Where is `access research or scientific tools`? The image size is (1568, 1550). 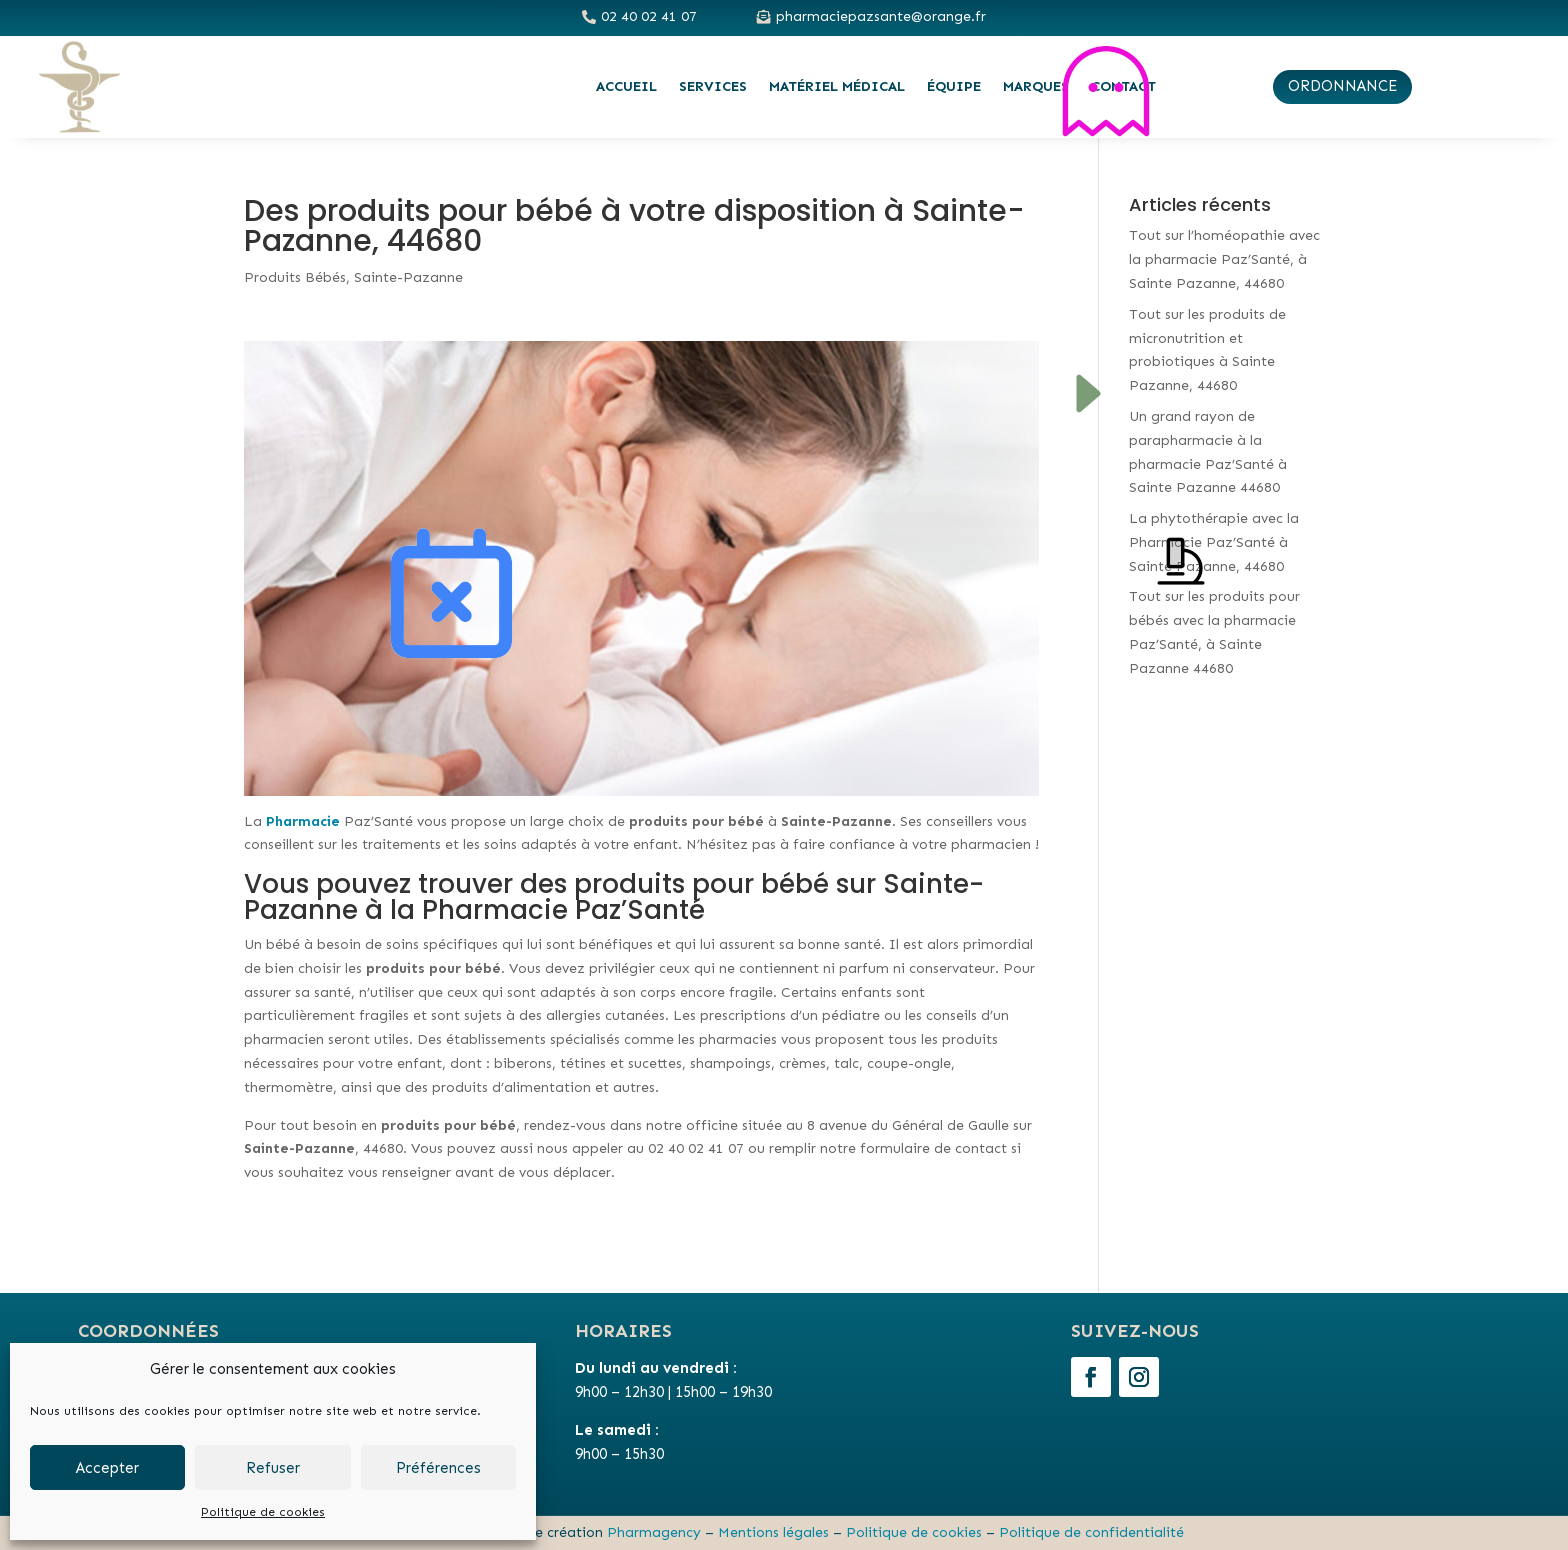
access research or scientific tools is located at coordinates (1181, 563).